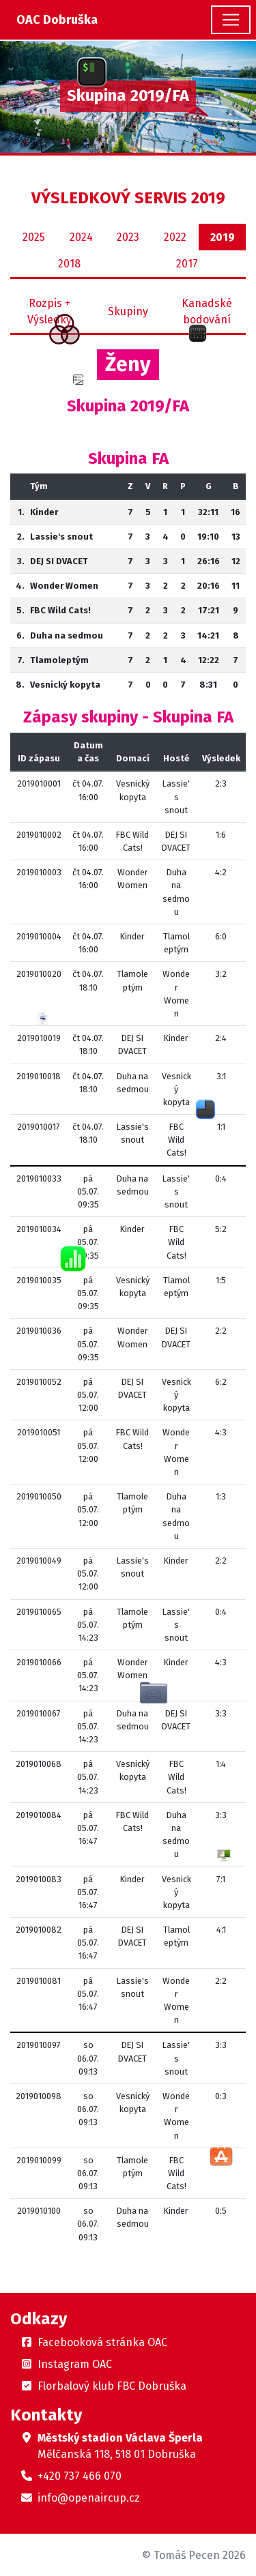 The height and width of the screenshot is (2576, 256). Describe the element at coordinates (205, 1109) in the screenshot. I see `switch between virtual desktops or workspaces` at that location.